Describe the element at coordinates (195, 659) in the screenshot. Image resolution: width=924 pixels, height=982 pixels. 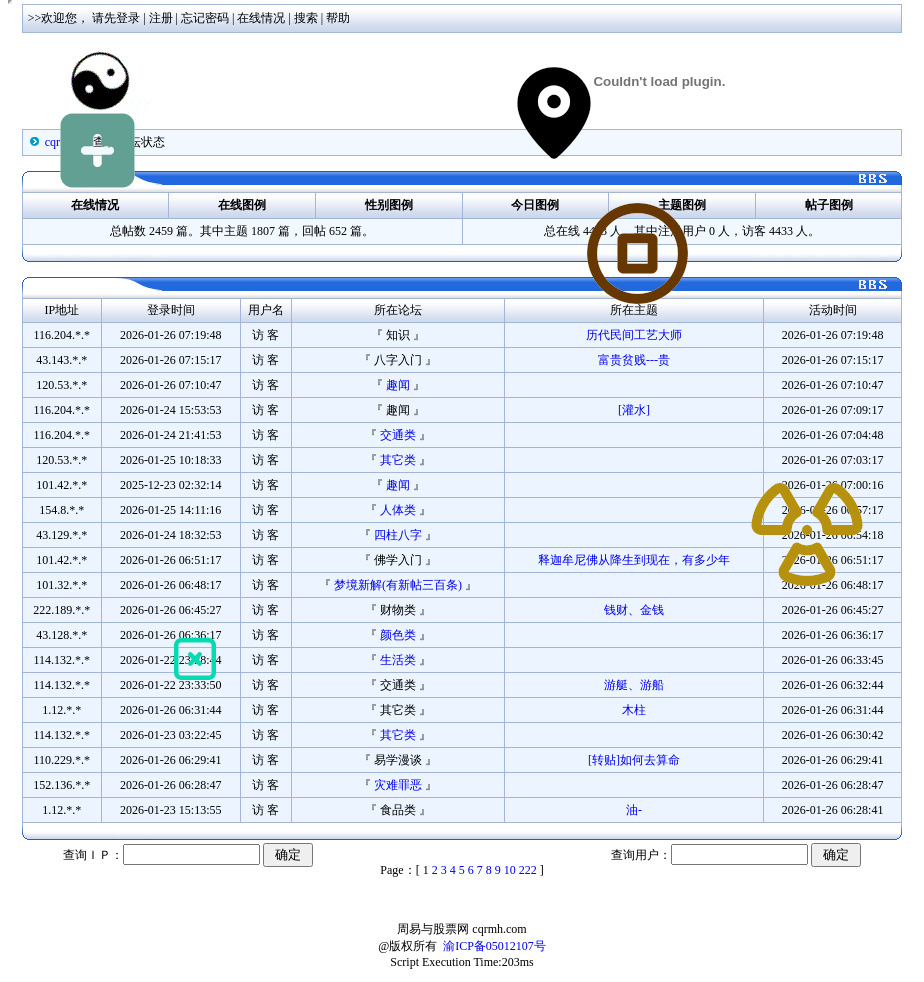
I see `close or dismiss a dialog box` at that location.